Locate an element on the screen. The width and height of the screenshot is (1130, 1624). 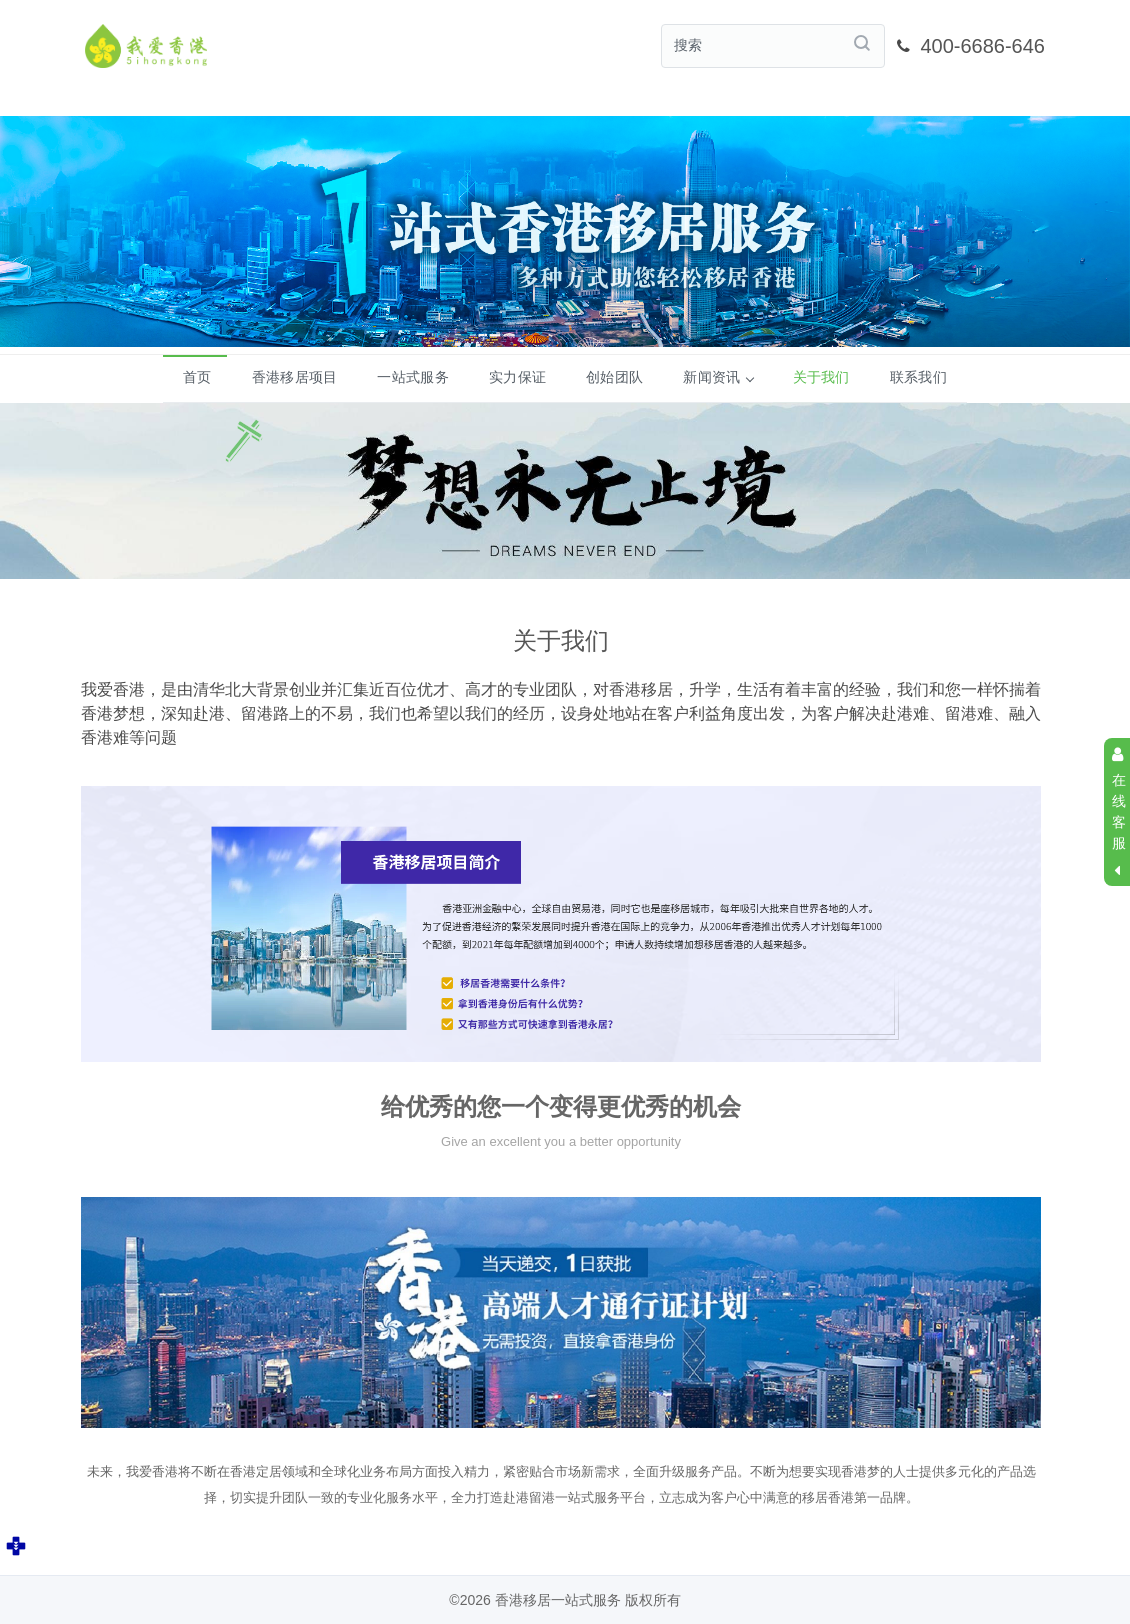
indicates health or HP is decreasing is located at coordinates (16, 1546).